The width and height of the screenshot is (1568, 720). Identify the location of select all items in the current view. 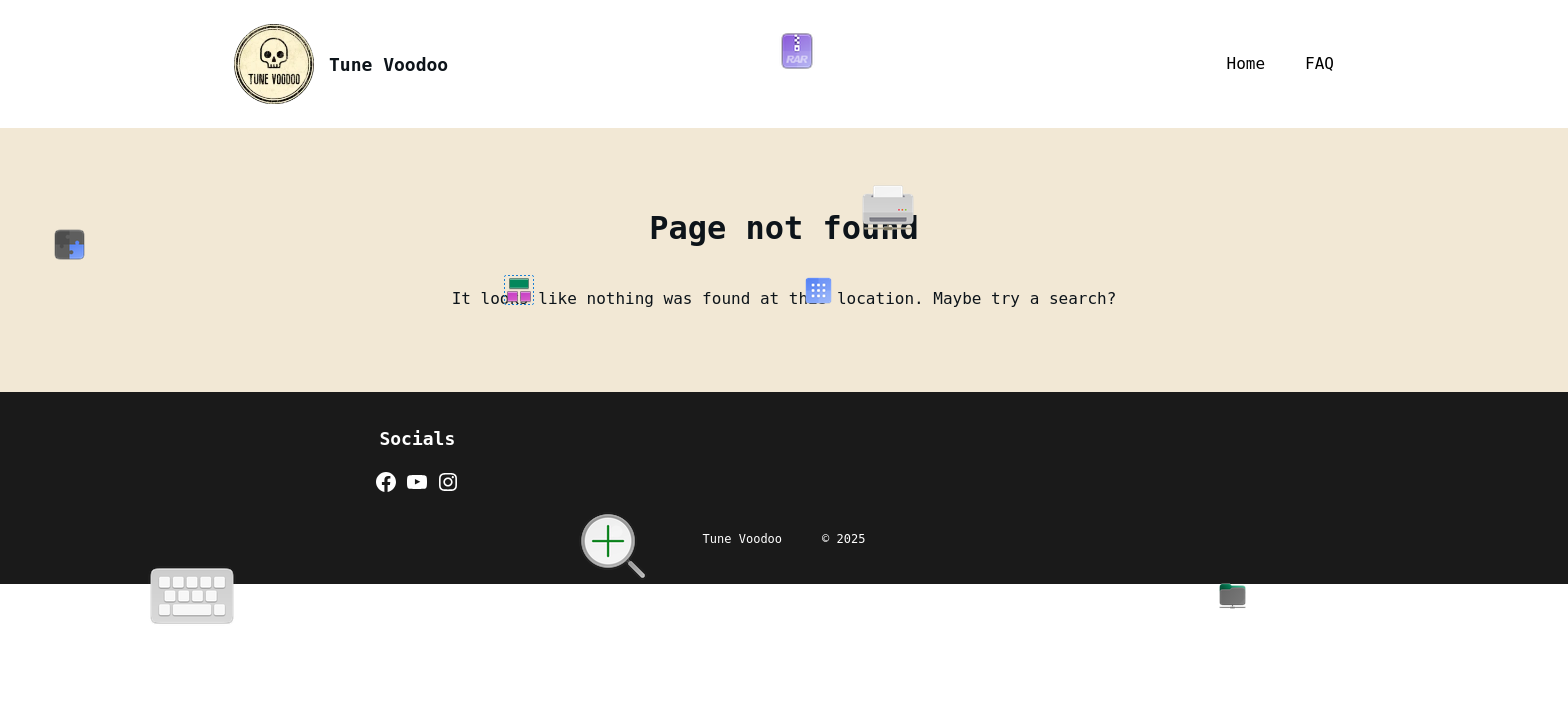
(519, 290).